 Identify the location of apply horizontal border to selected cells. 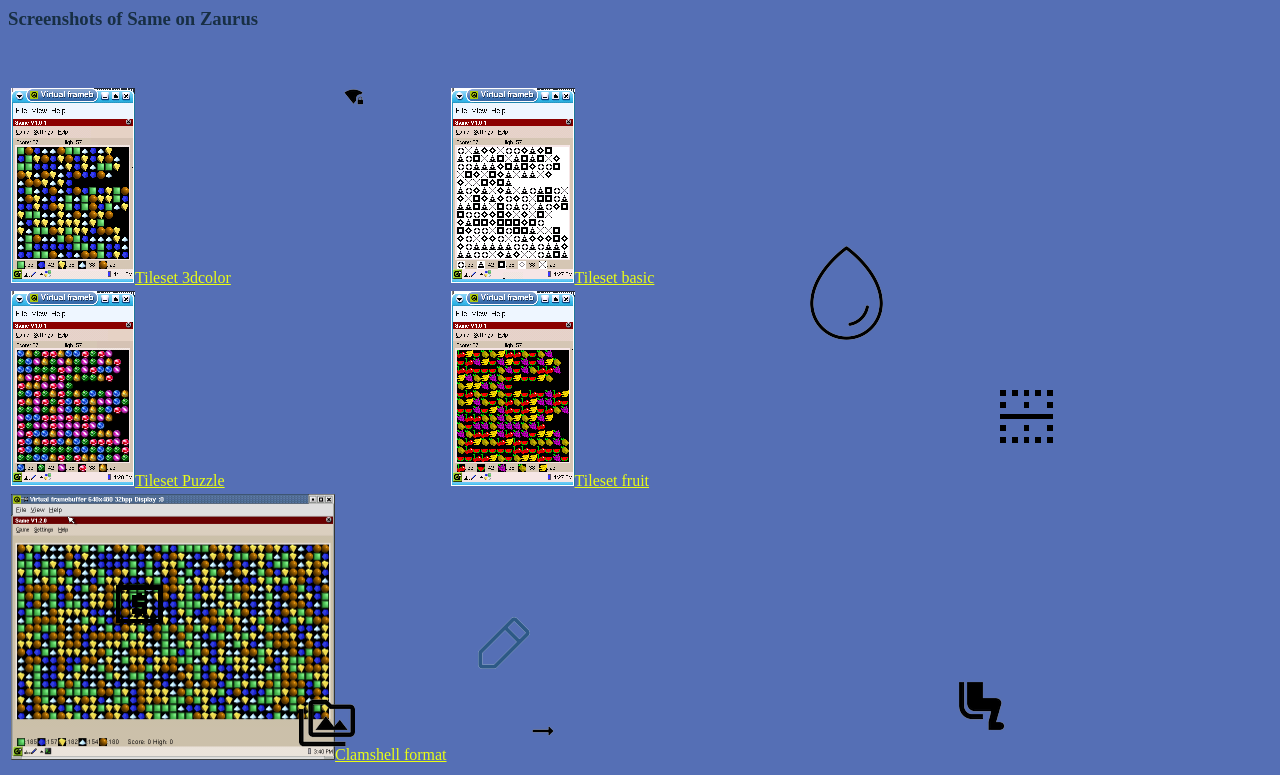
(1026, 416).